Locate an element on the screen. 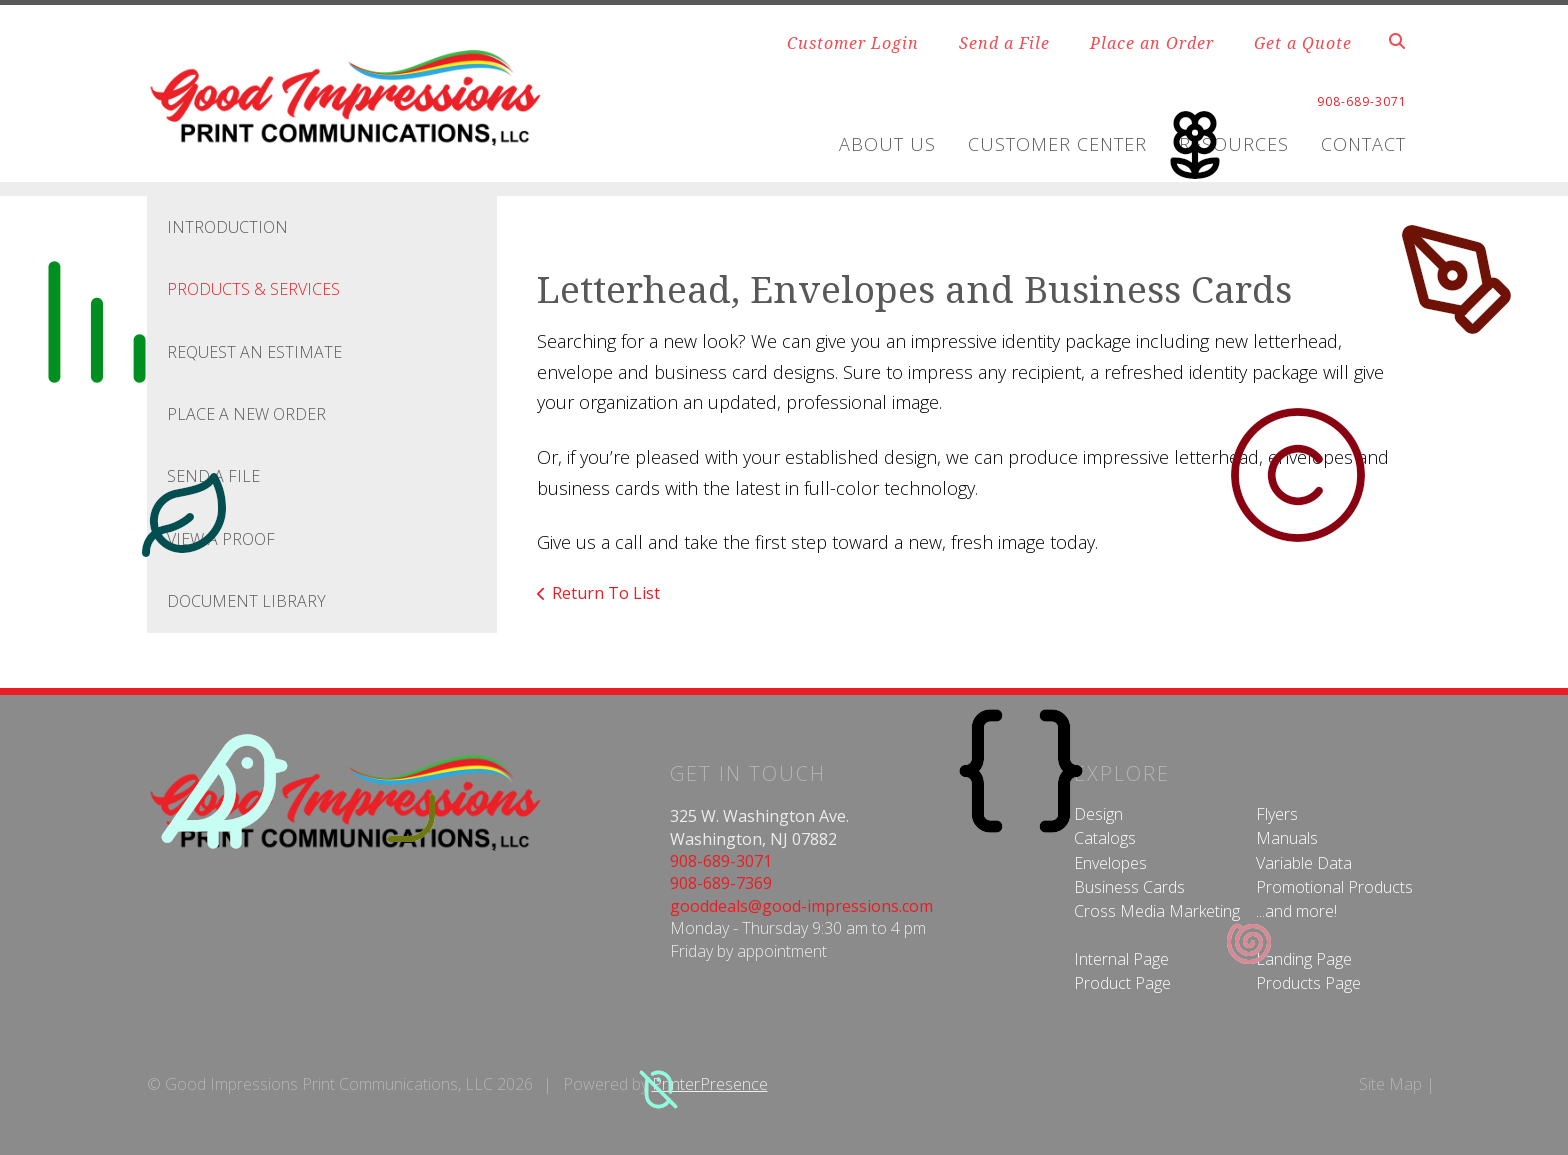  access garden or plant care features is located at coordinates (1195, 145).